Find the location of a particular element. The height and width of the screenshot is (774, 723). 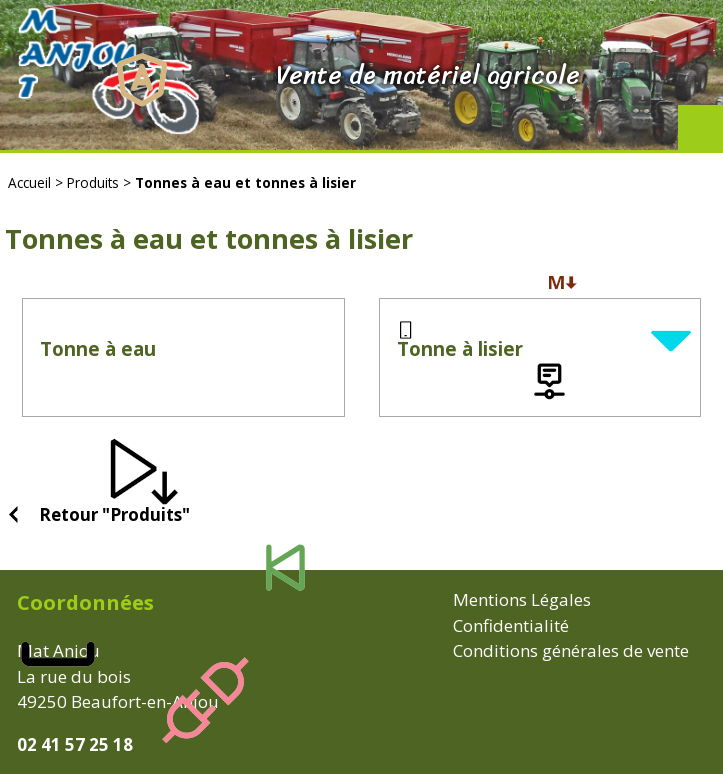

disconnect from debug session is located at coordinates (207, 702).